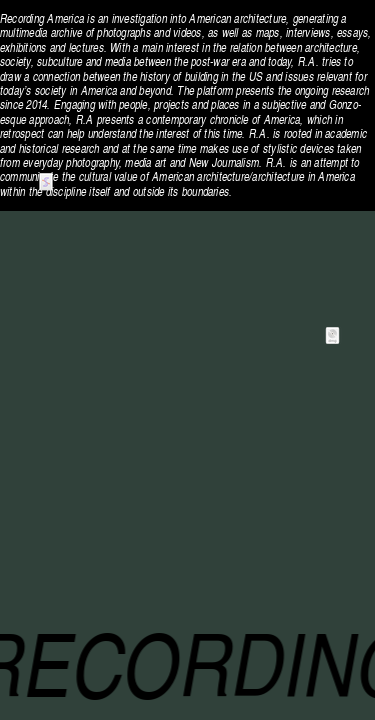  What do you see at coordinates (332, 335) in the screenshot?
I see `apple disk image file (.dmg)` at bounding box center [332, 335].